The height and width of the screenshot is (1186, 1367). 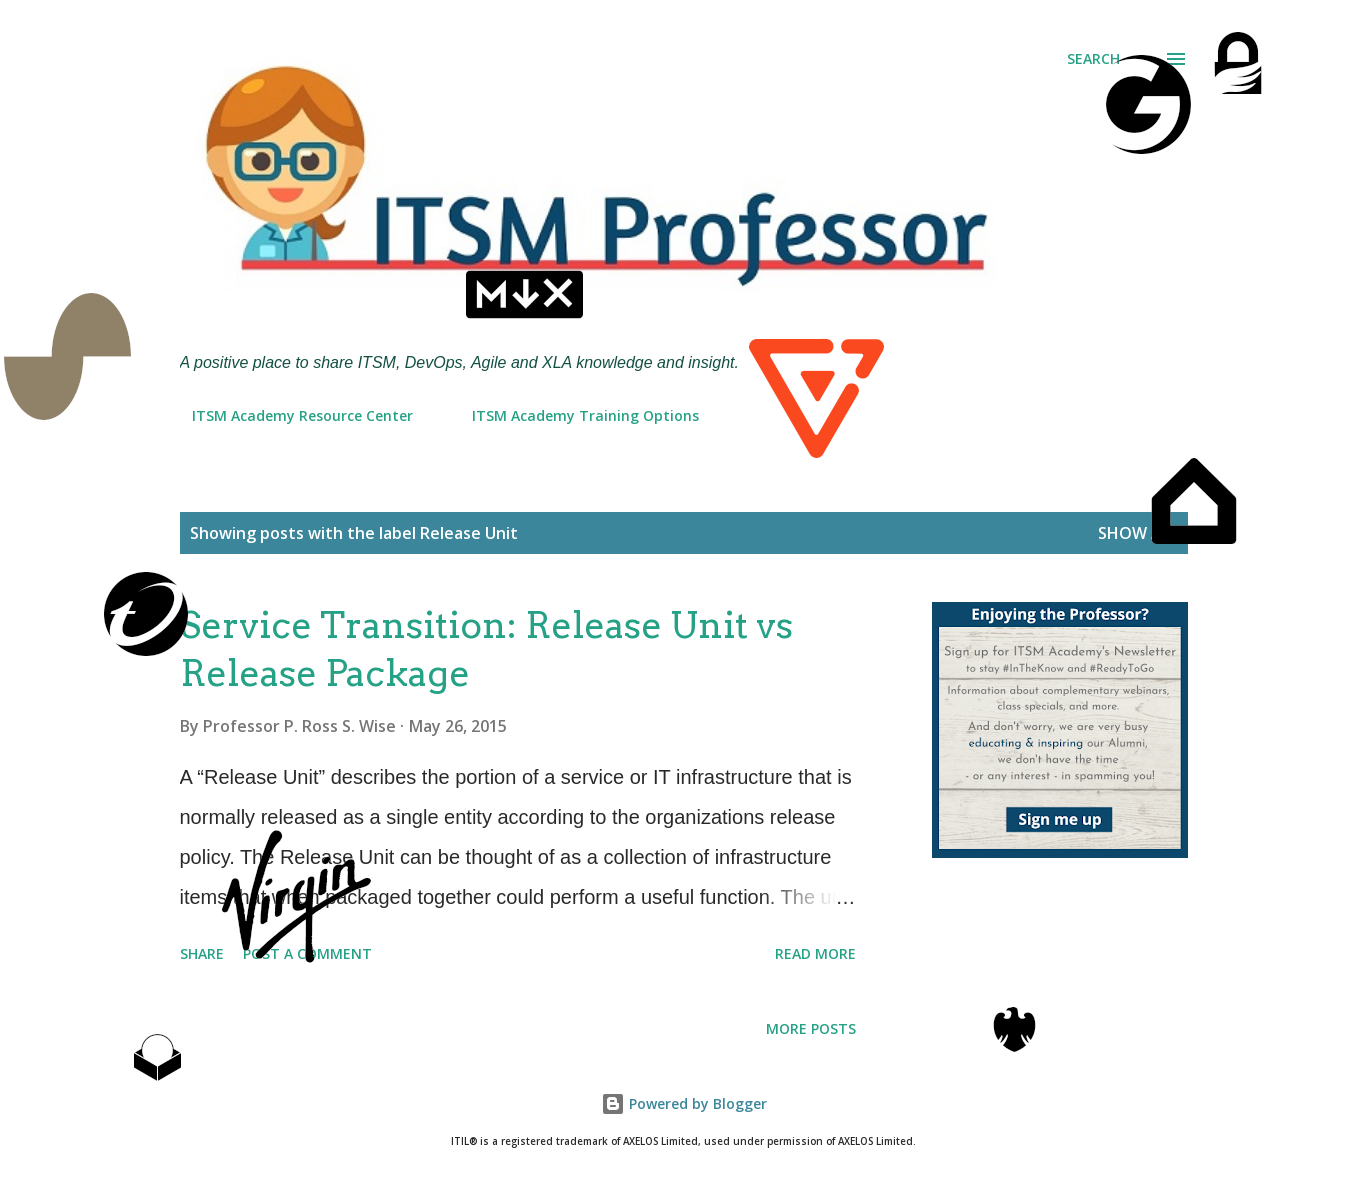 I want to click on trend micro logo, so click(x=146, y=614).